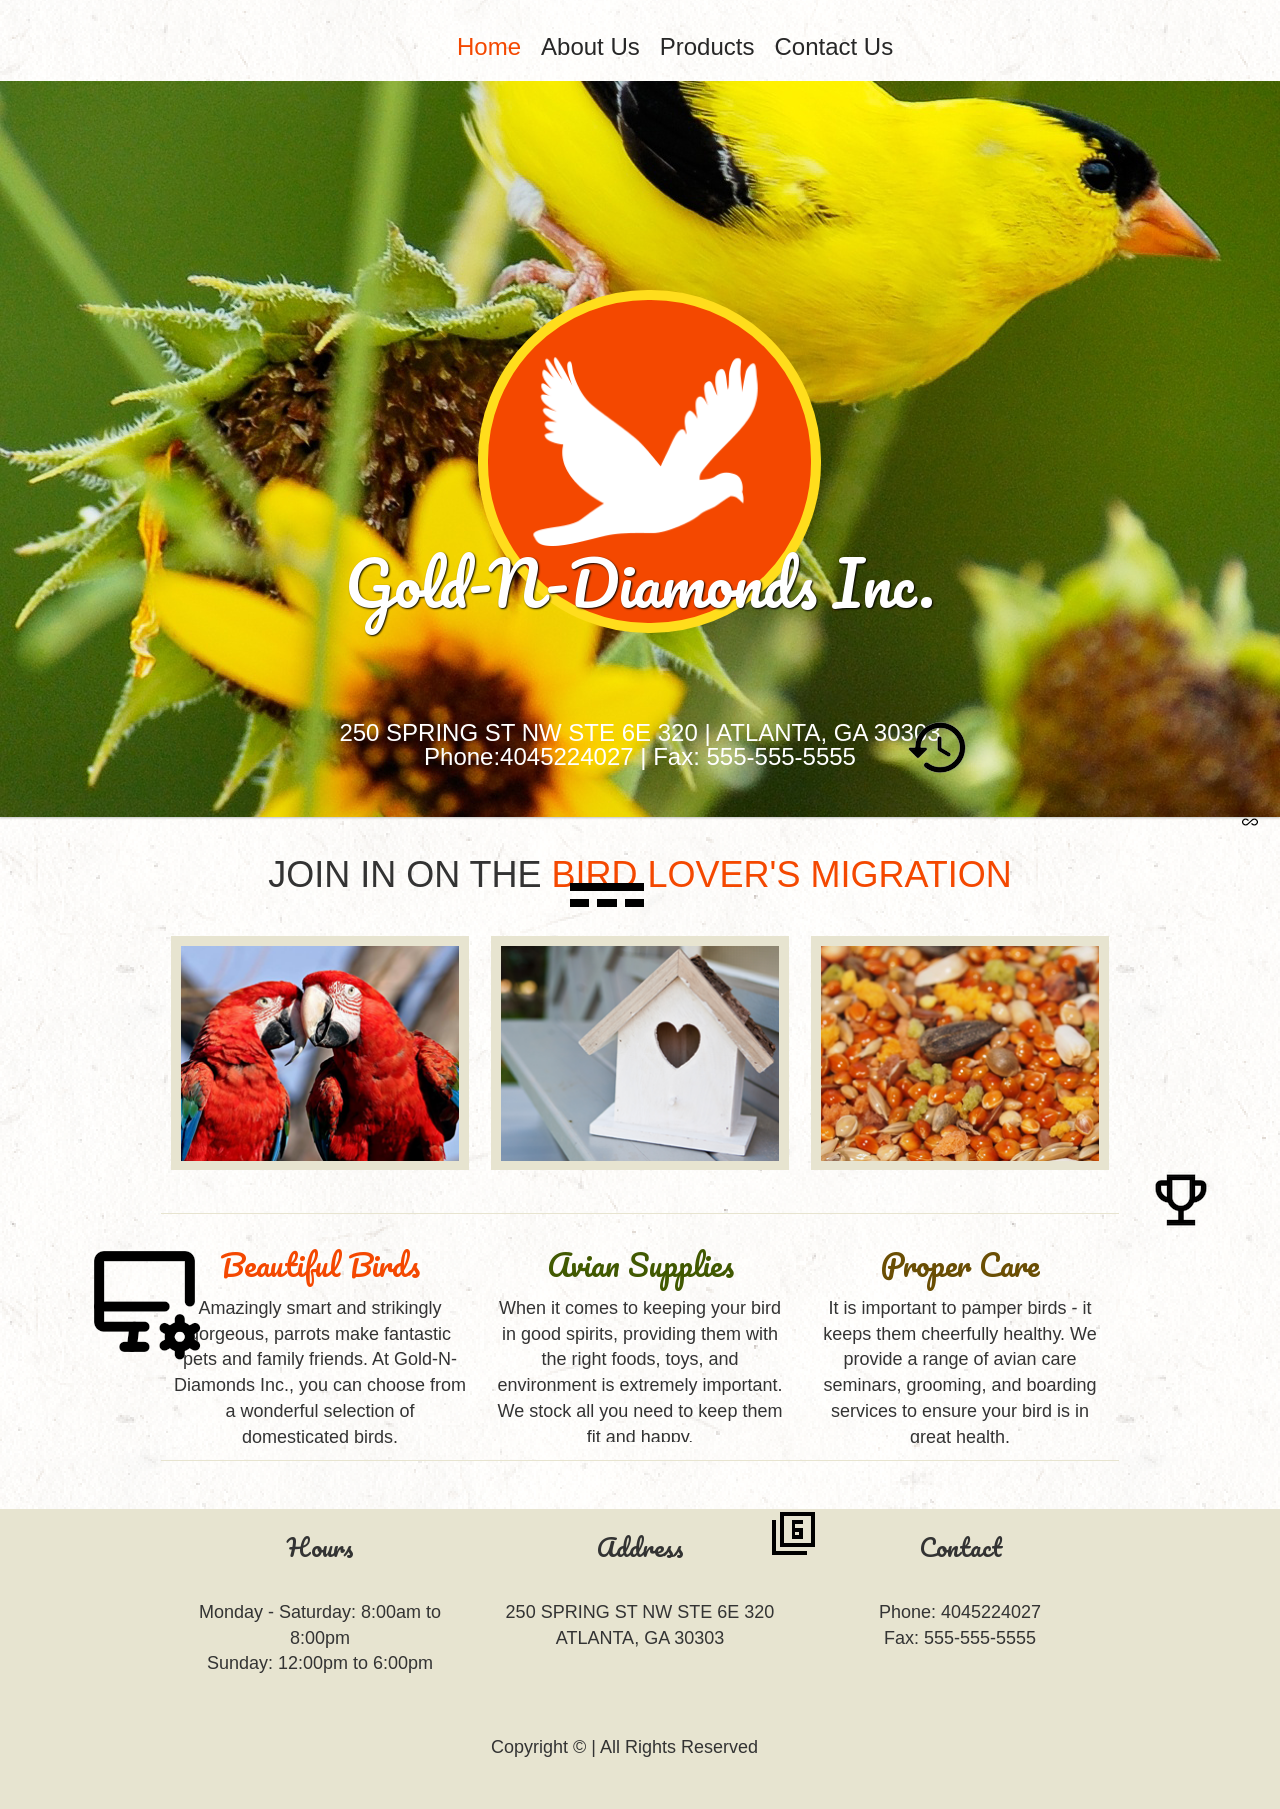 The image size is (1280, 1809). What do you see at coordinates (1181, 1200) in the screenshot?
I see `view achievements or awards` at bounding box center [1181, 1200].